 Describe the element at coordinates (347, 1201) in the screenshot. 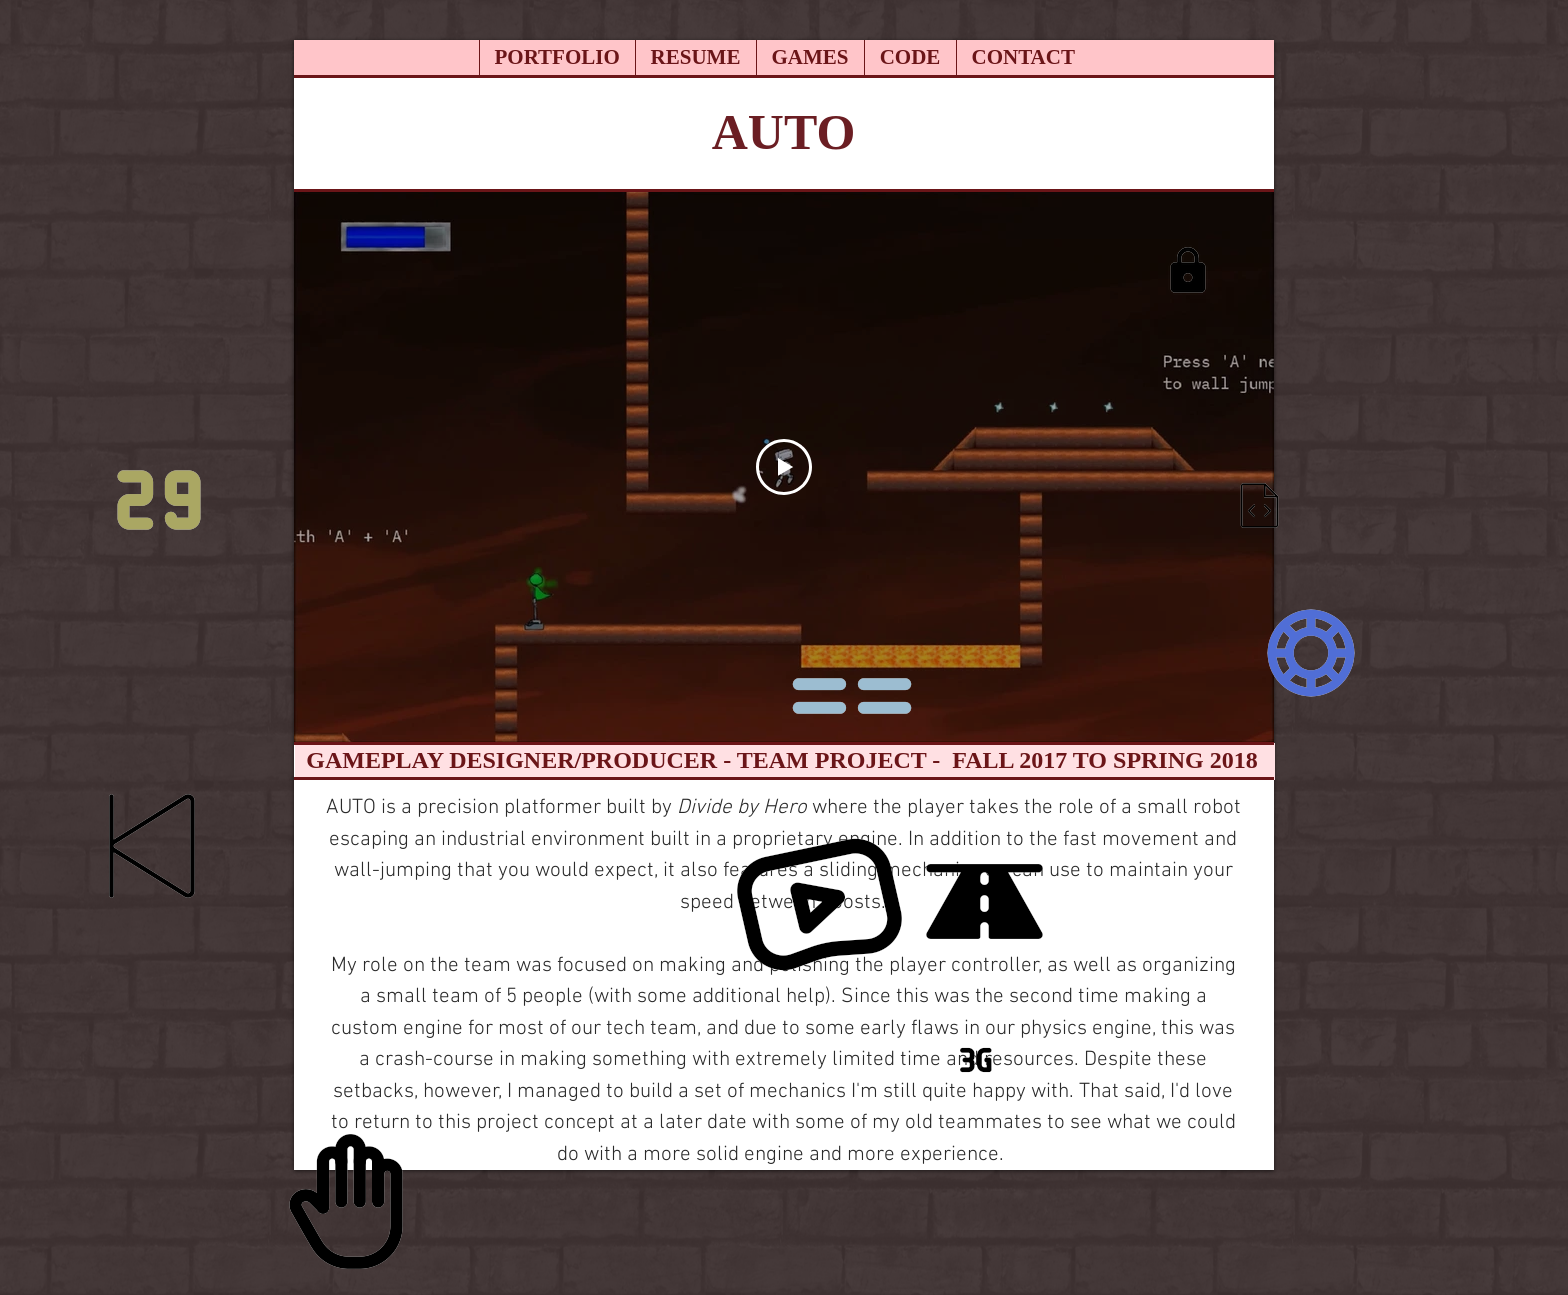

I see `stop or halt an action` at that location.